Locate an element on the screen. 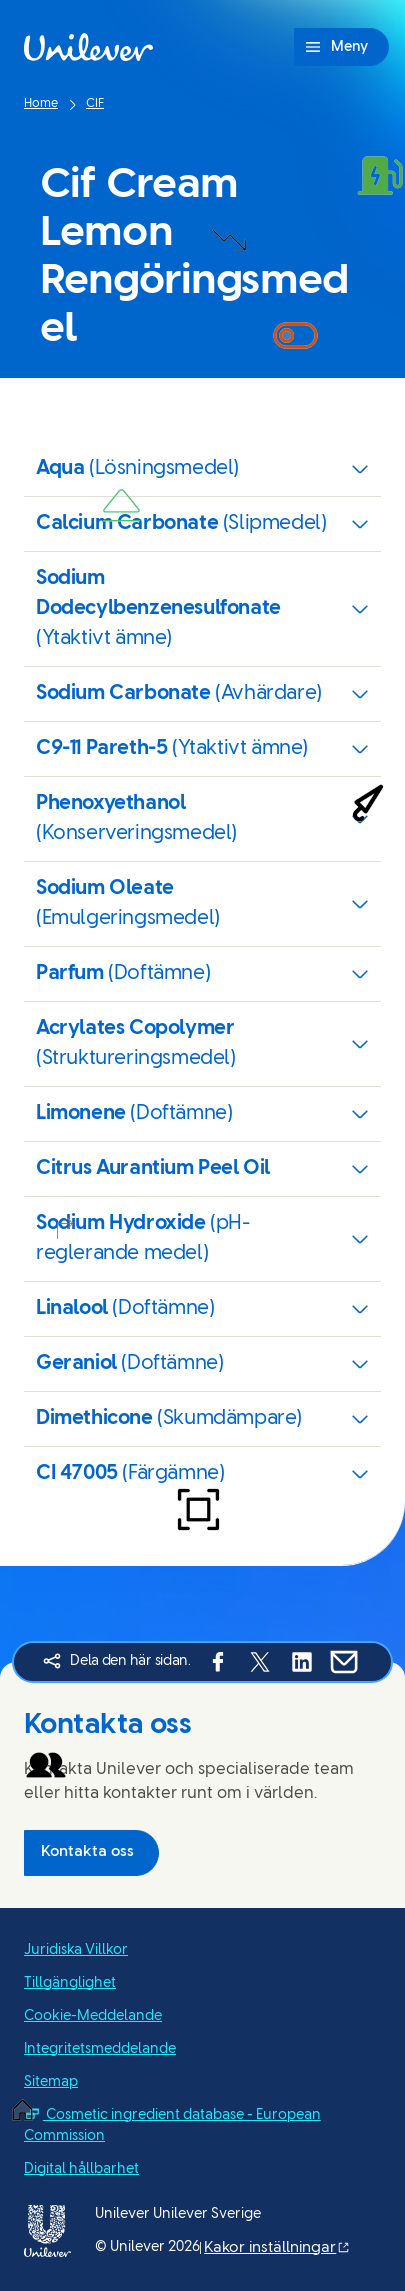 The width and height of the screenshot is (405, 2291). indicates a downward trend or decline in data is located at coordinates (229, 240).